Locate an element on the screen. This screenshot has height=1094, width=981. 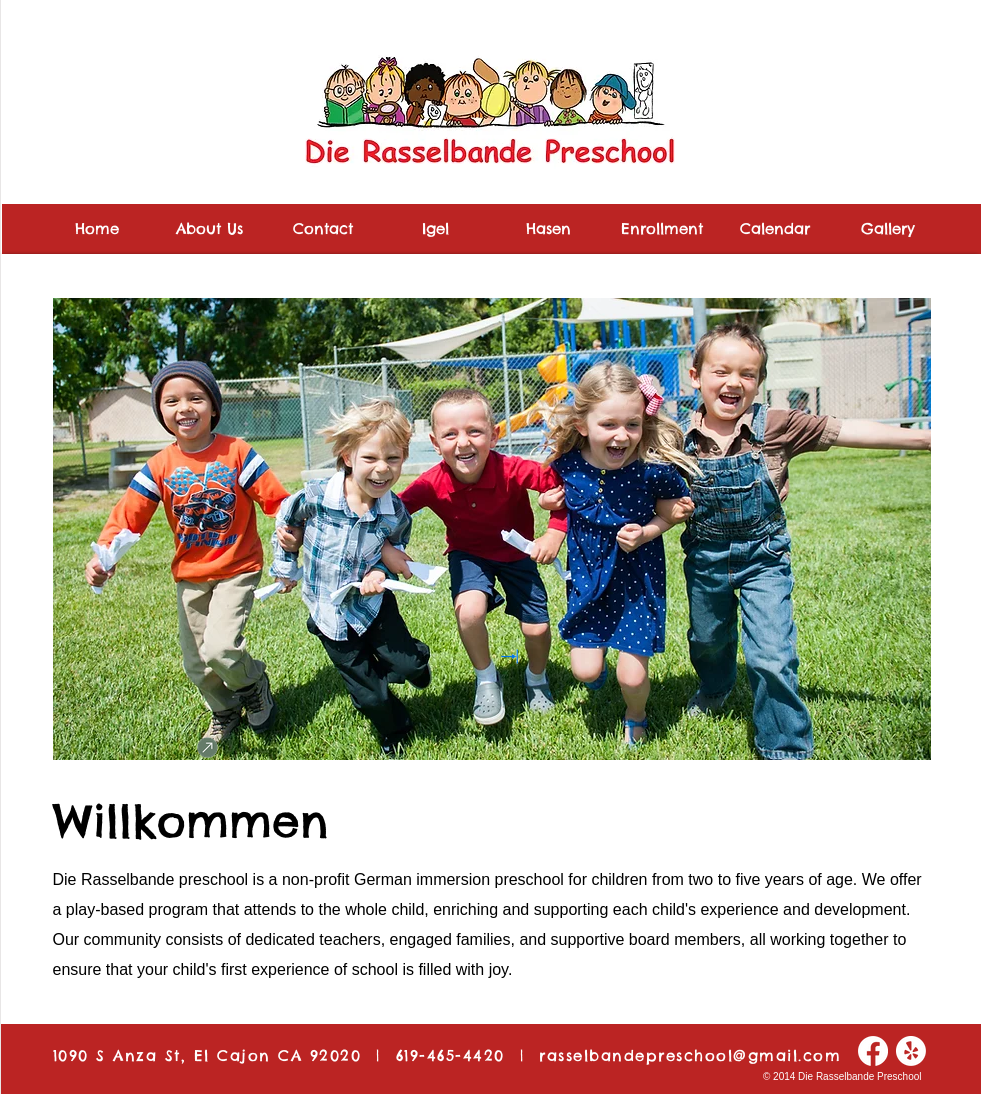
indicates a symbolic link or shortcut to another file is located at coordinates (207, 747).